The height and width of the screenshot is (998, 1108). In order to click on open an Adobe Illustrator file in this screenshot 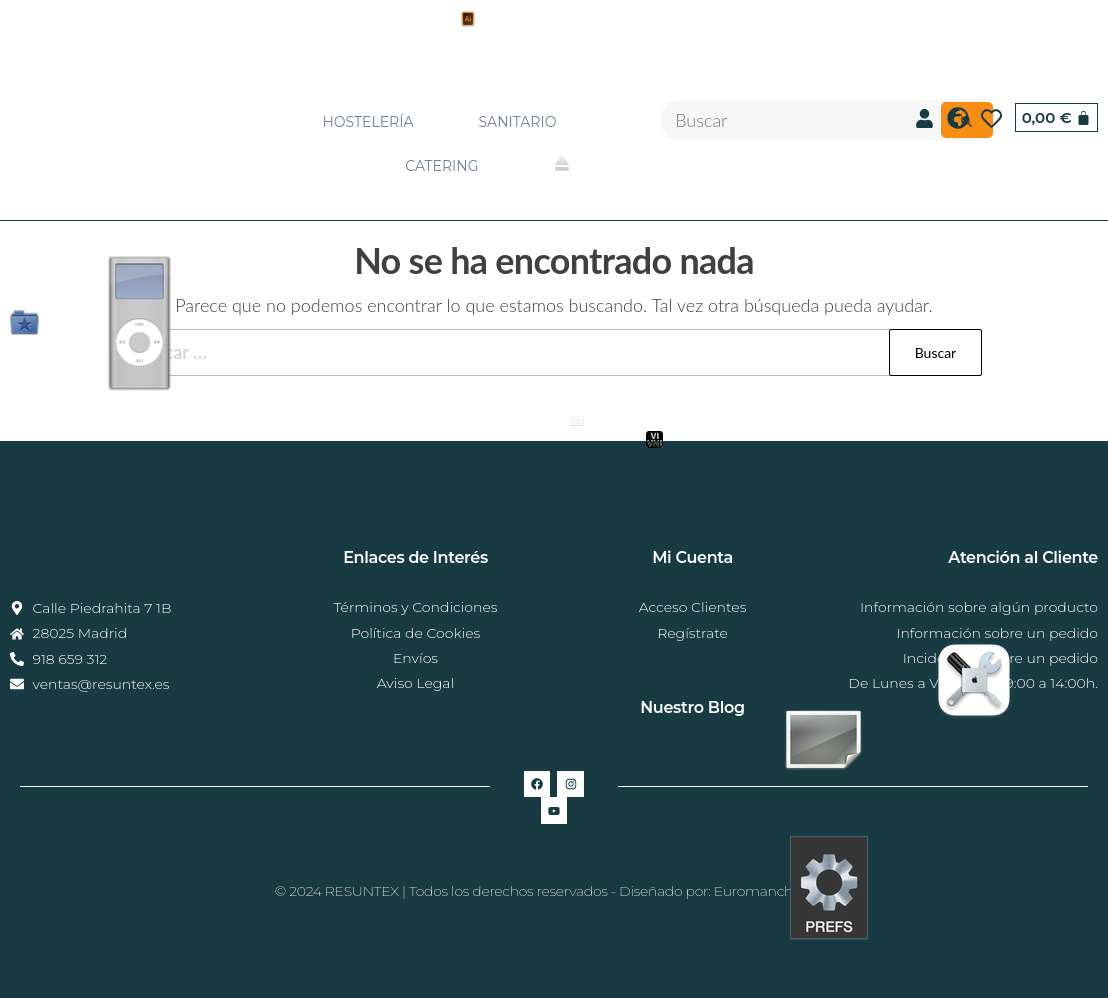, I will do `click(468, 19)`.